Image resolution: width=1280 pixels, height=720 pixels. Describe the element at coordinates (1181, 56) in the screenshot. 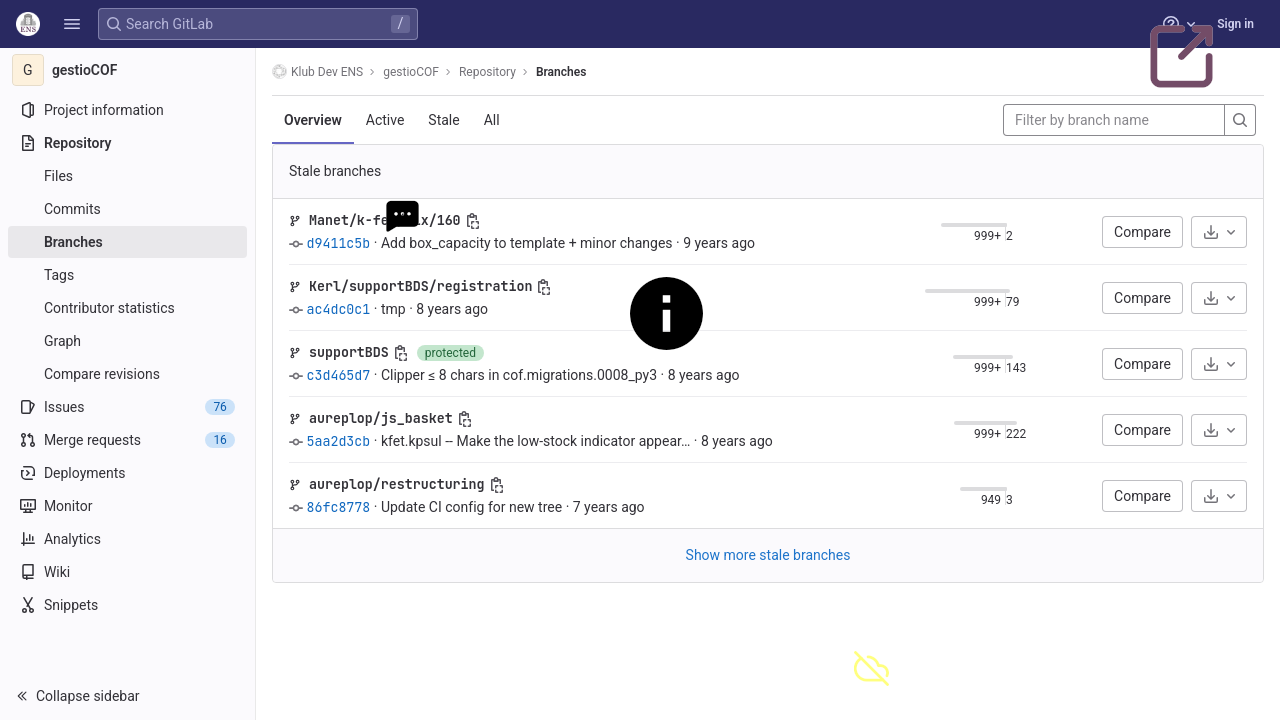

I see `open link in a new tab or window` at that location.